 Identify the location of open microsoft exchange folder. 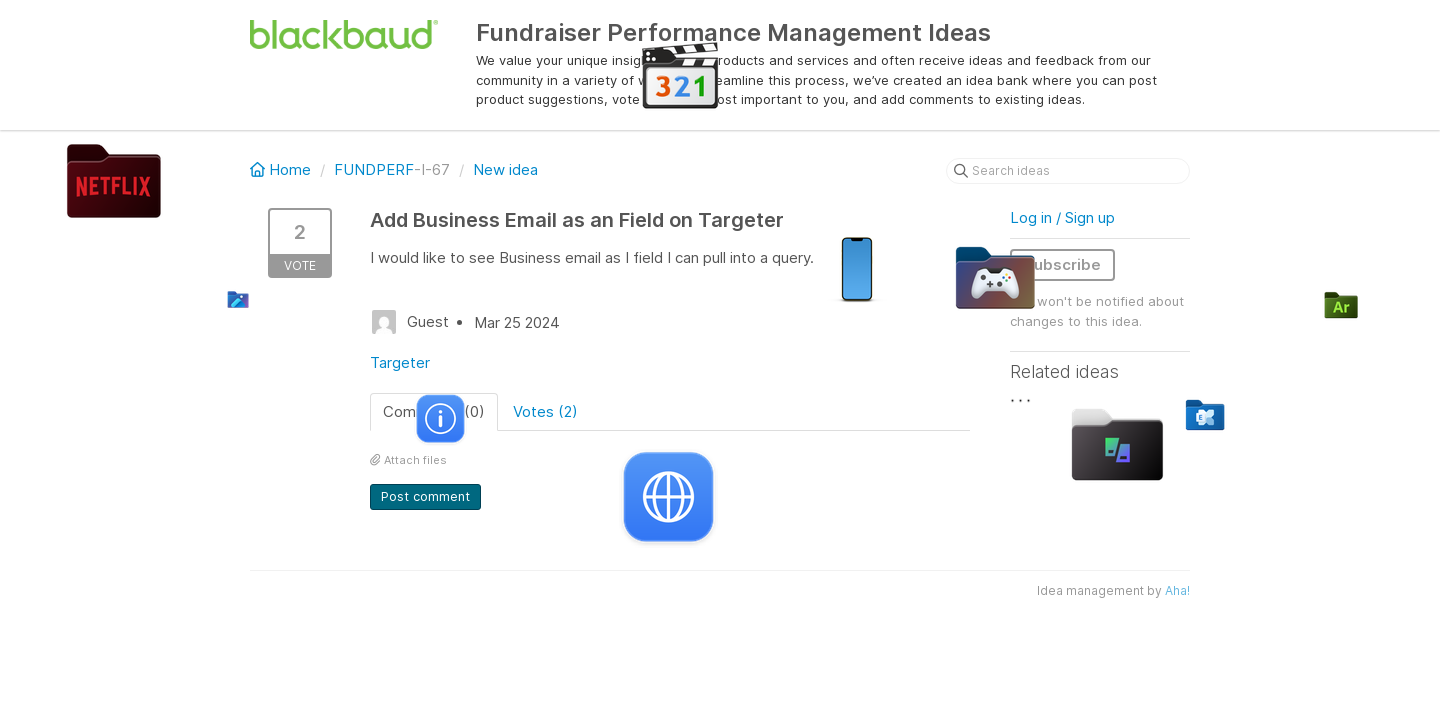
(1205, 416).